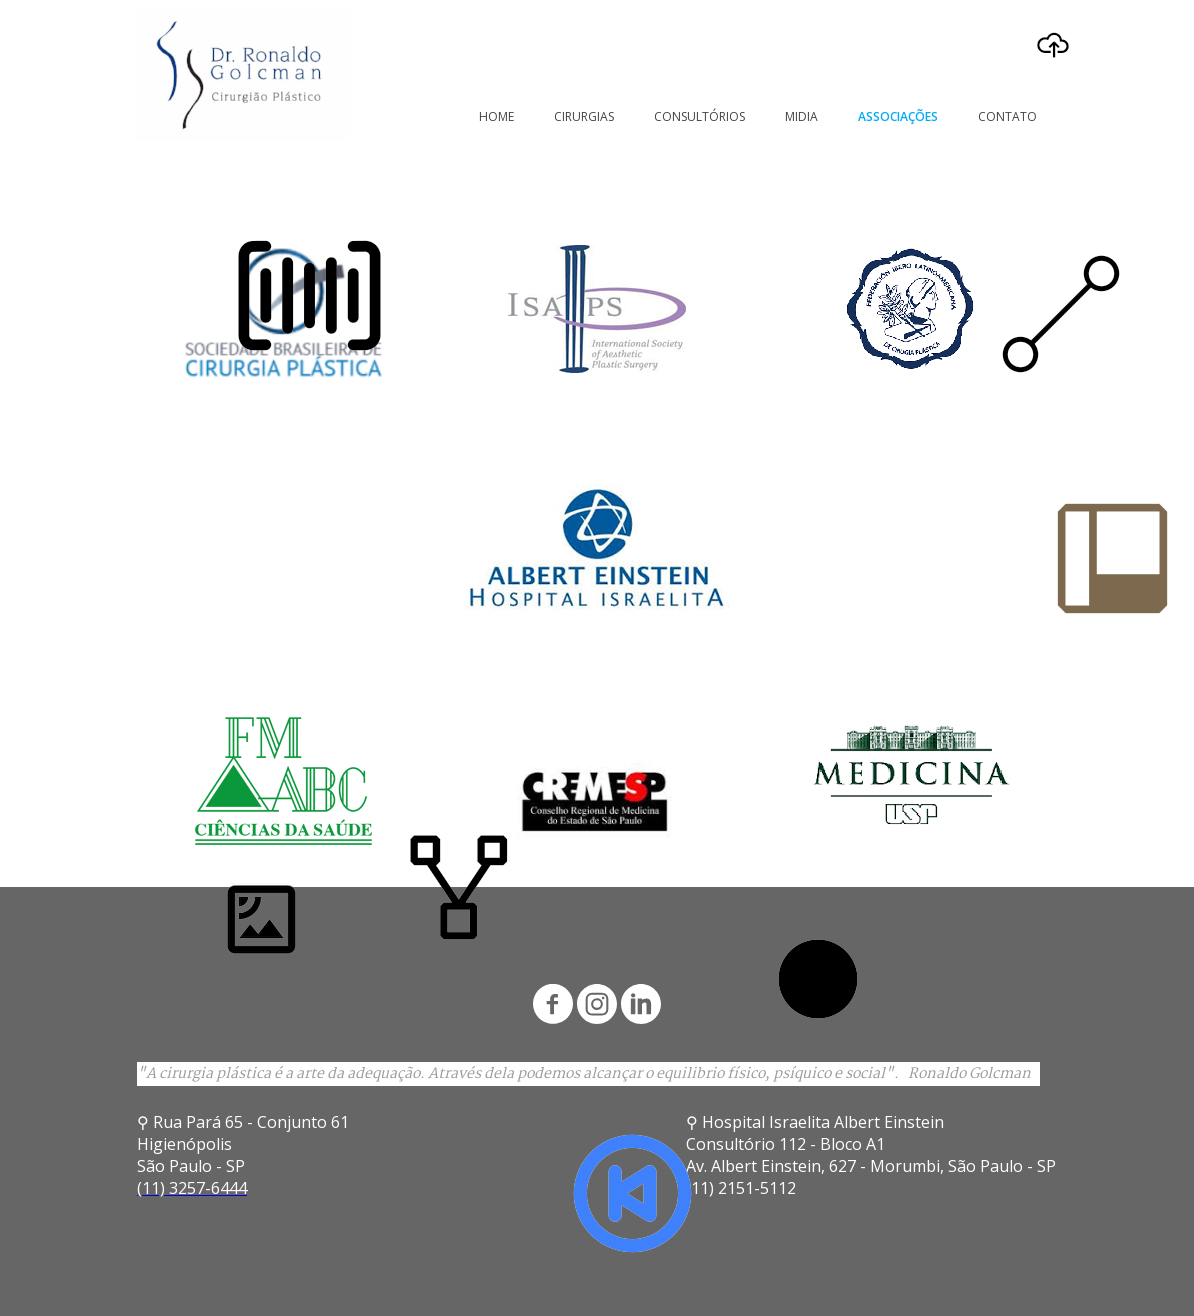  What do you see at coordinates (261, 919) in the screenshot?
I see `switch to satellite map view` at bounding box center [261, 919].